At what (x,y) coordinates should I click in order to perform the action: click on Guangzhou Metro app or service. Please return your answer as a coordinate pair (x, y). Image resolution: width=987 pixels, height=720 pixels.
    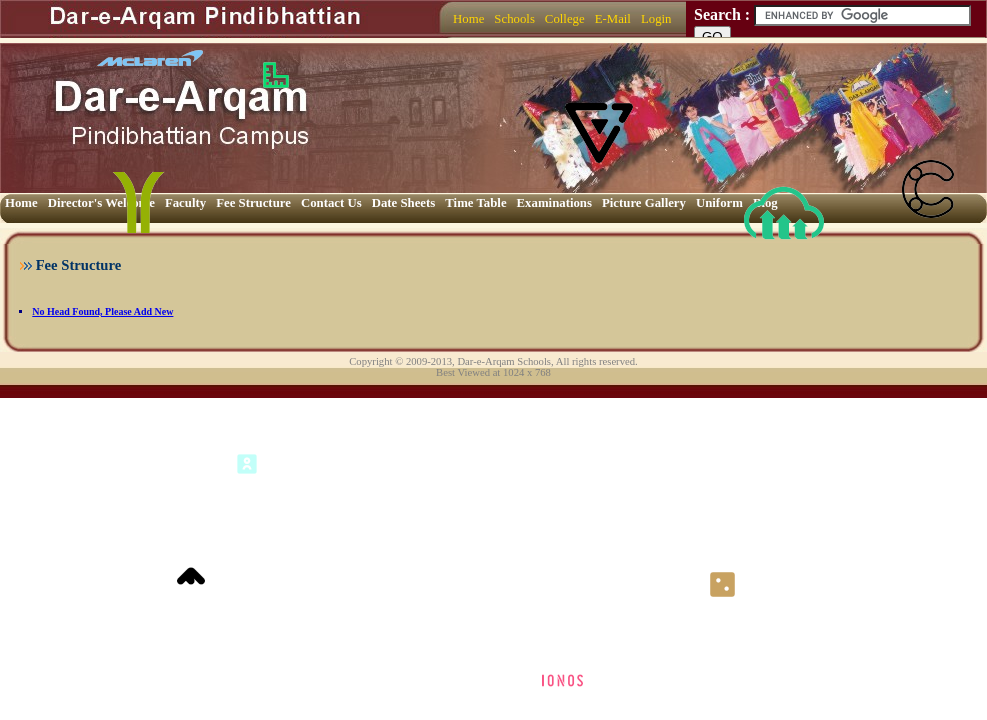
    Looking at the image, I should click on (138, 202).